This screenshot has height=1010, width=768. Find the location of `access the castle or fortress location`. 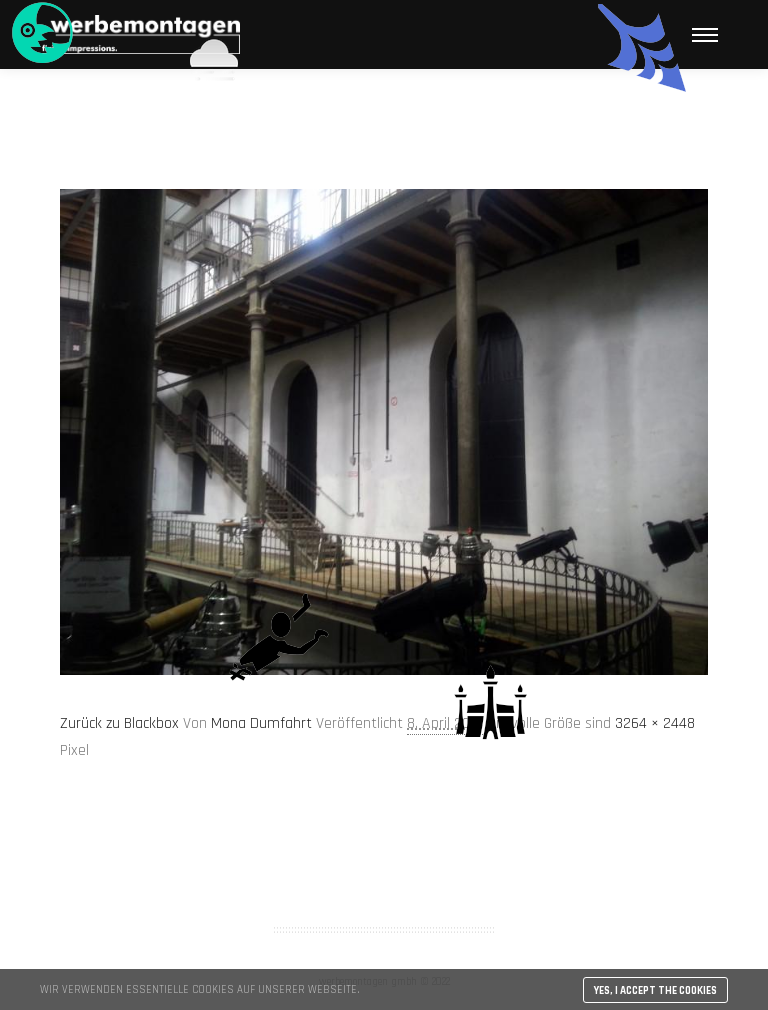

access the castle or fortress location is located at coordinates (490, 701).